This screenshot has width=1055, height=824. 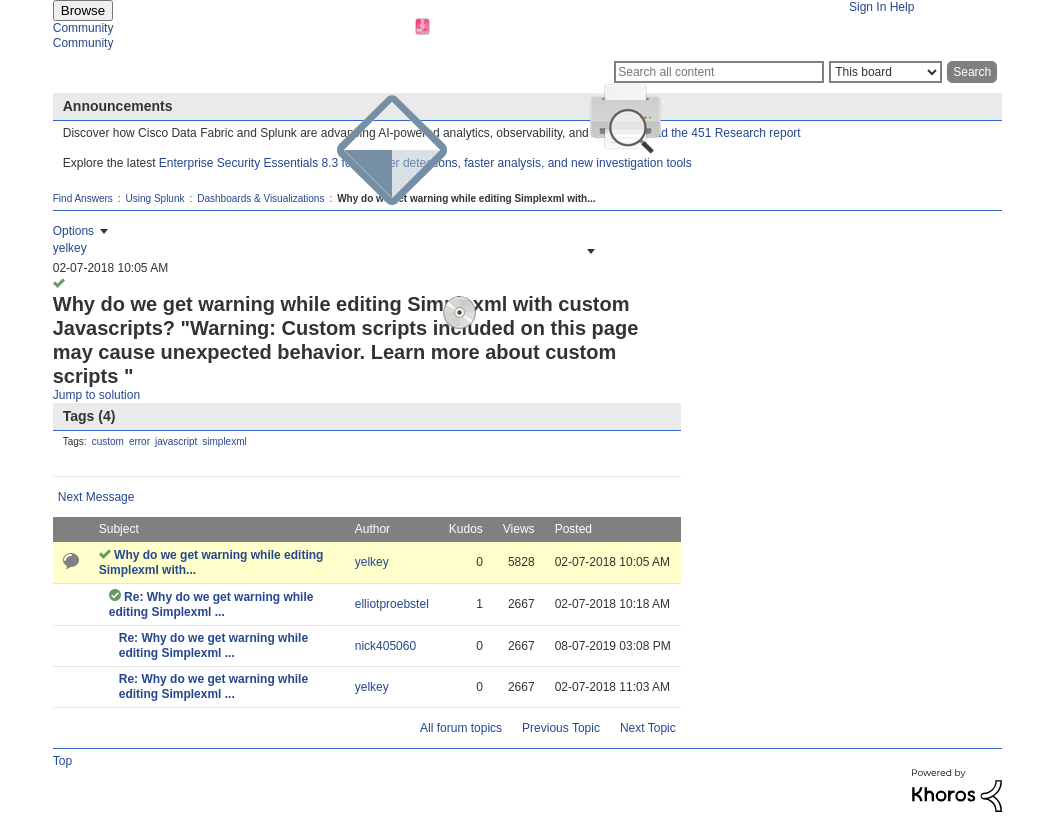 I want to click on access cd/dvd drive, so click(x=459, y=312).